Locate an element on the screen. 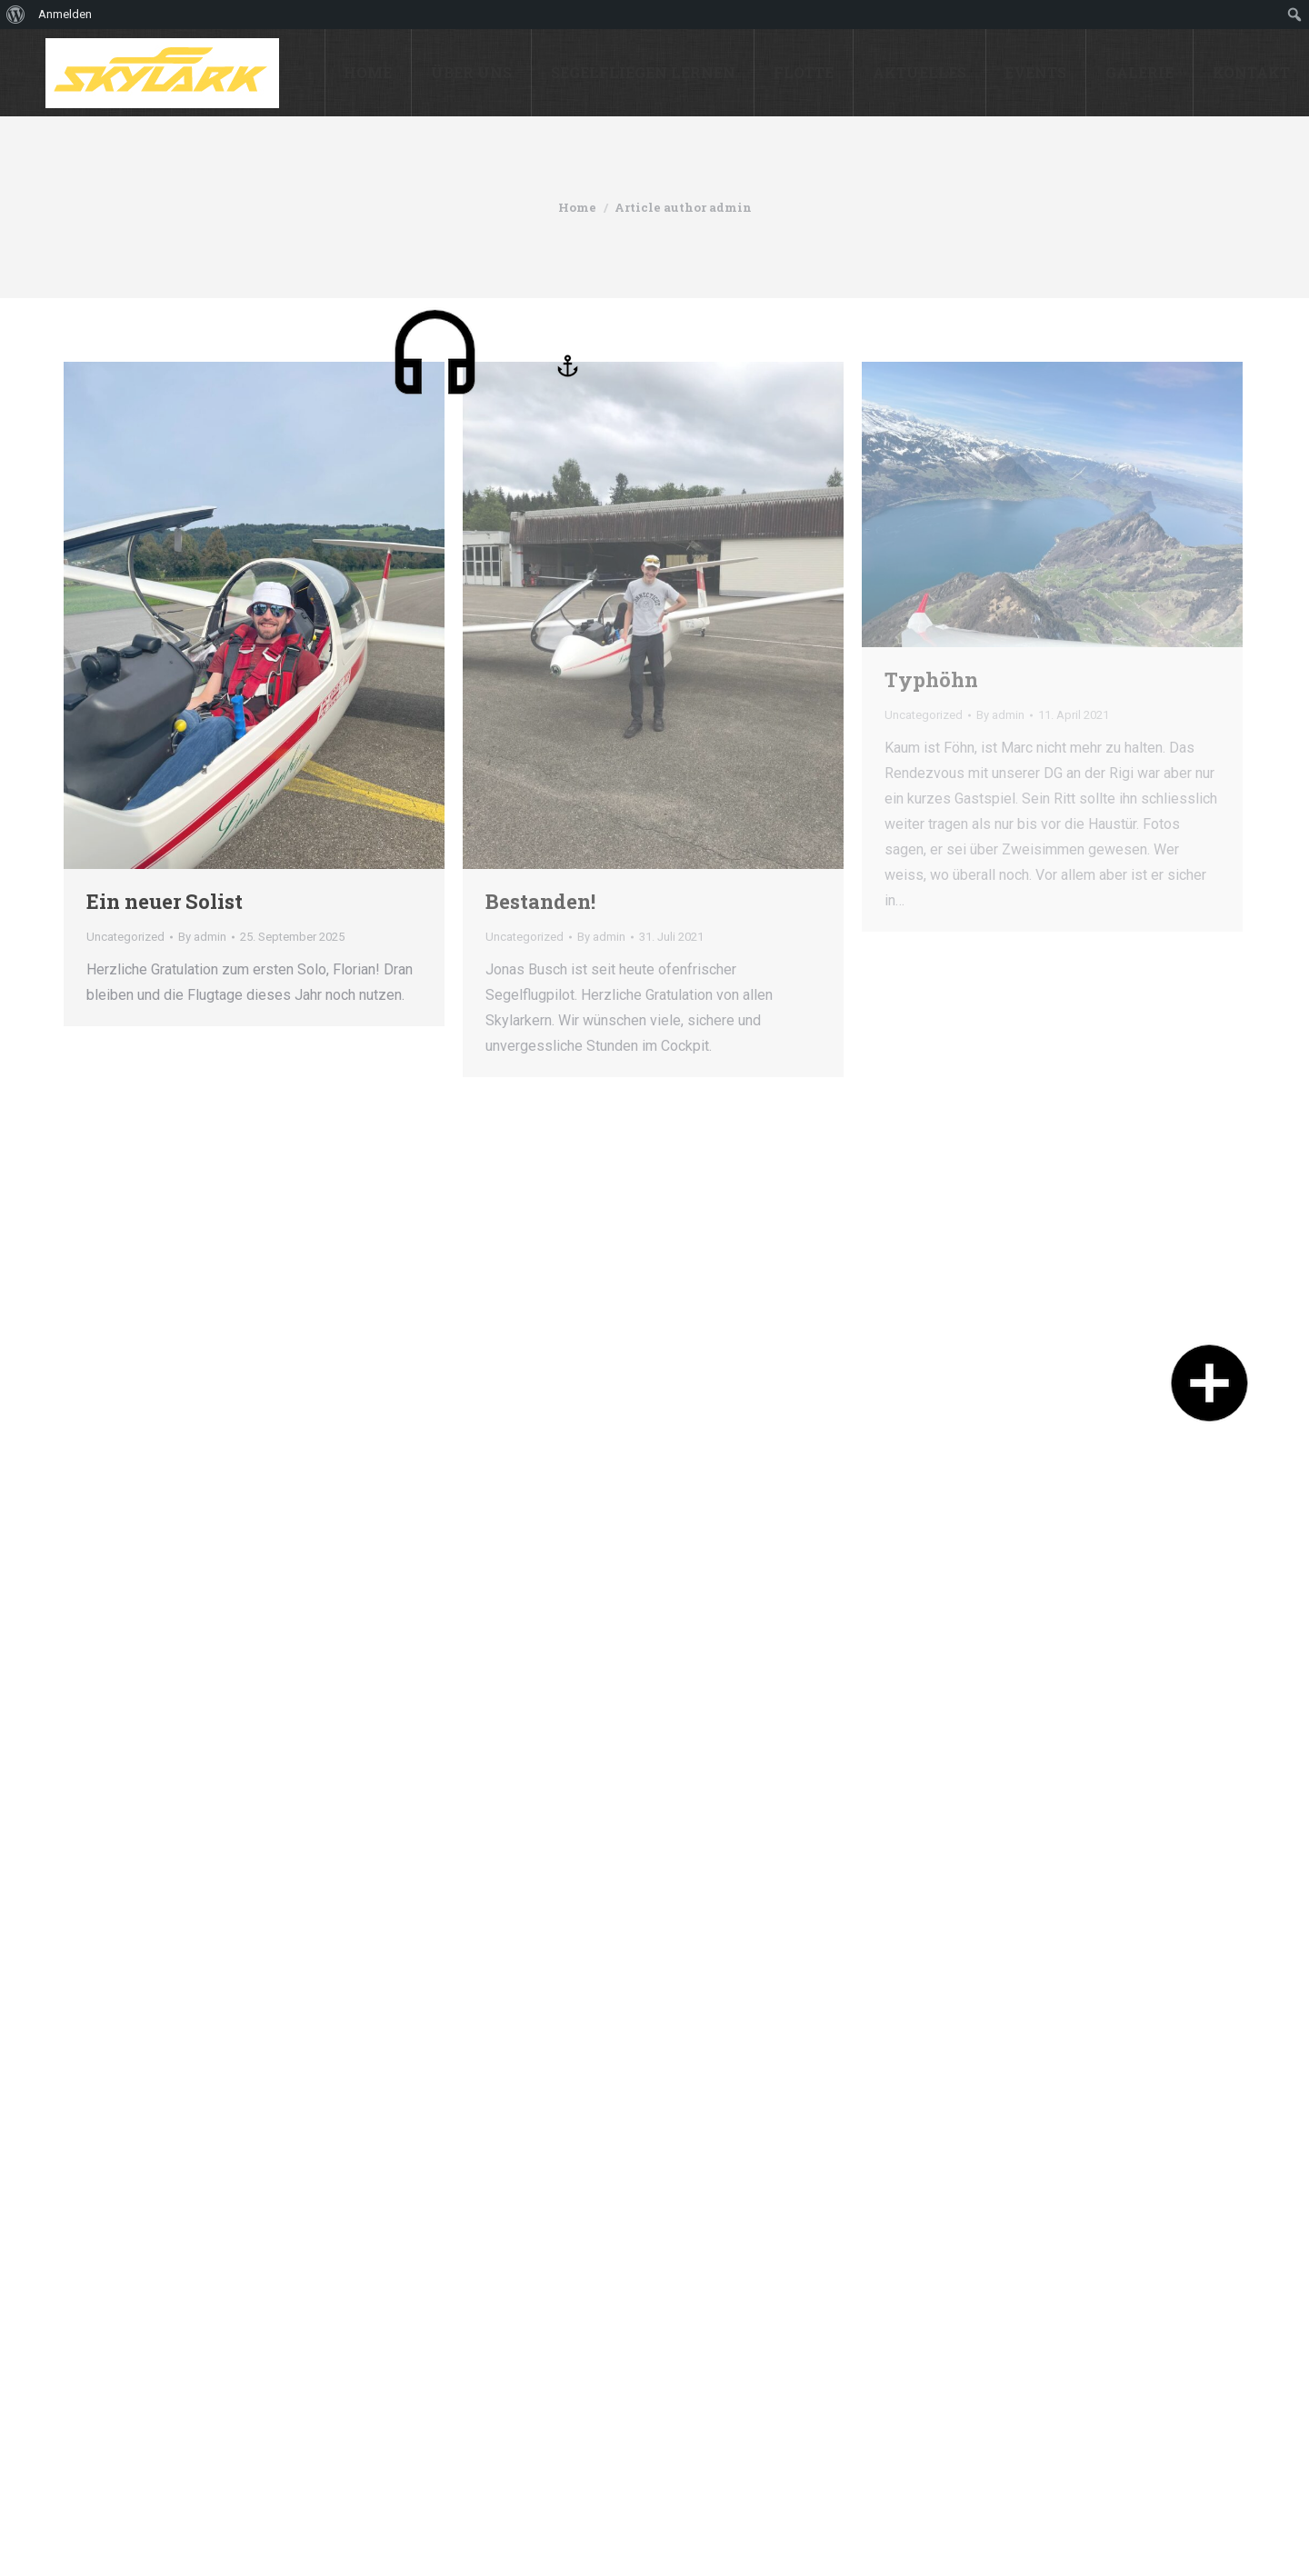 The width and height of the screenshot is (1309, 2576). anchor a position or element in place is located at coordinates (567, 365).